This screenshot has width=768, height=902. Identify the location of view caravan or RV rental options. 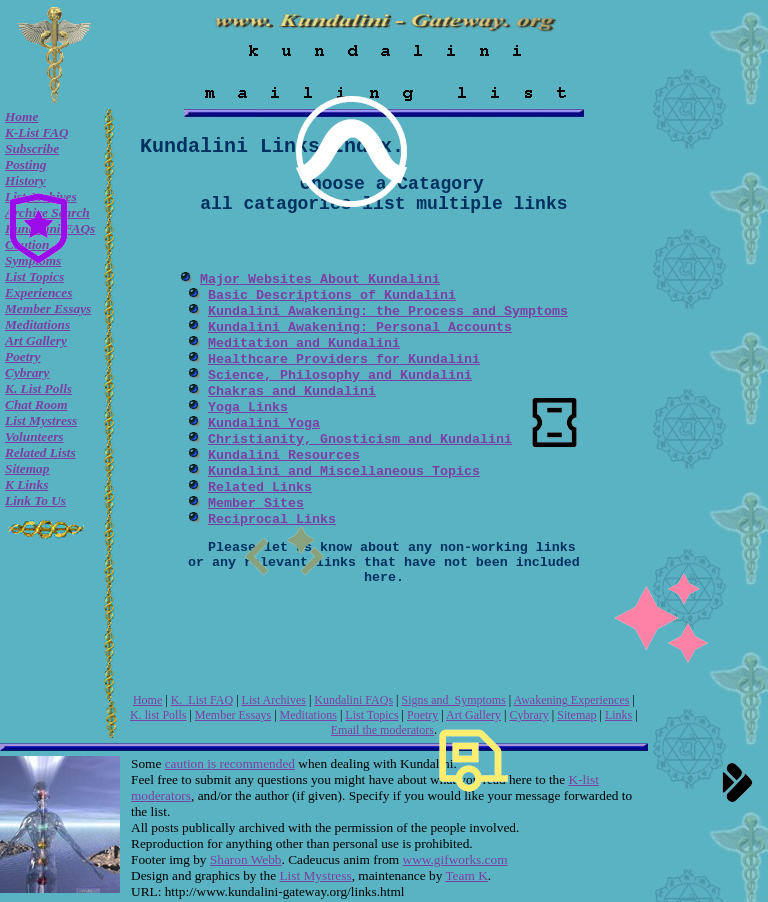
(472, 759).